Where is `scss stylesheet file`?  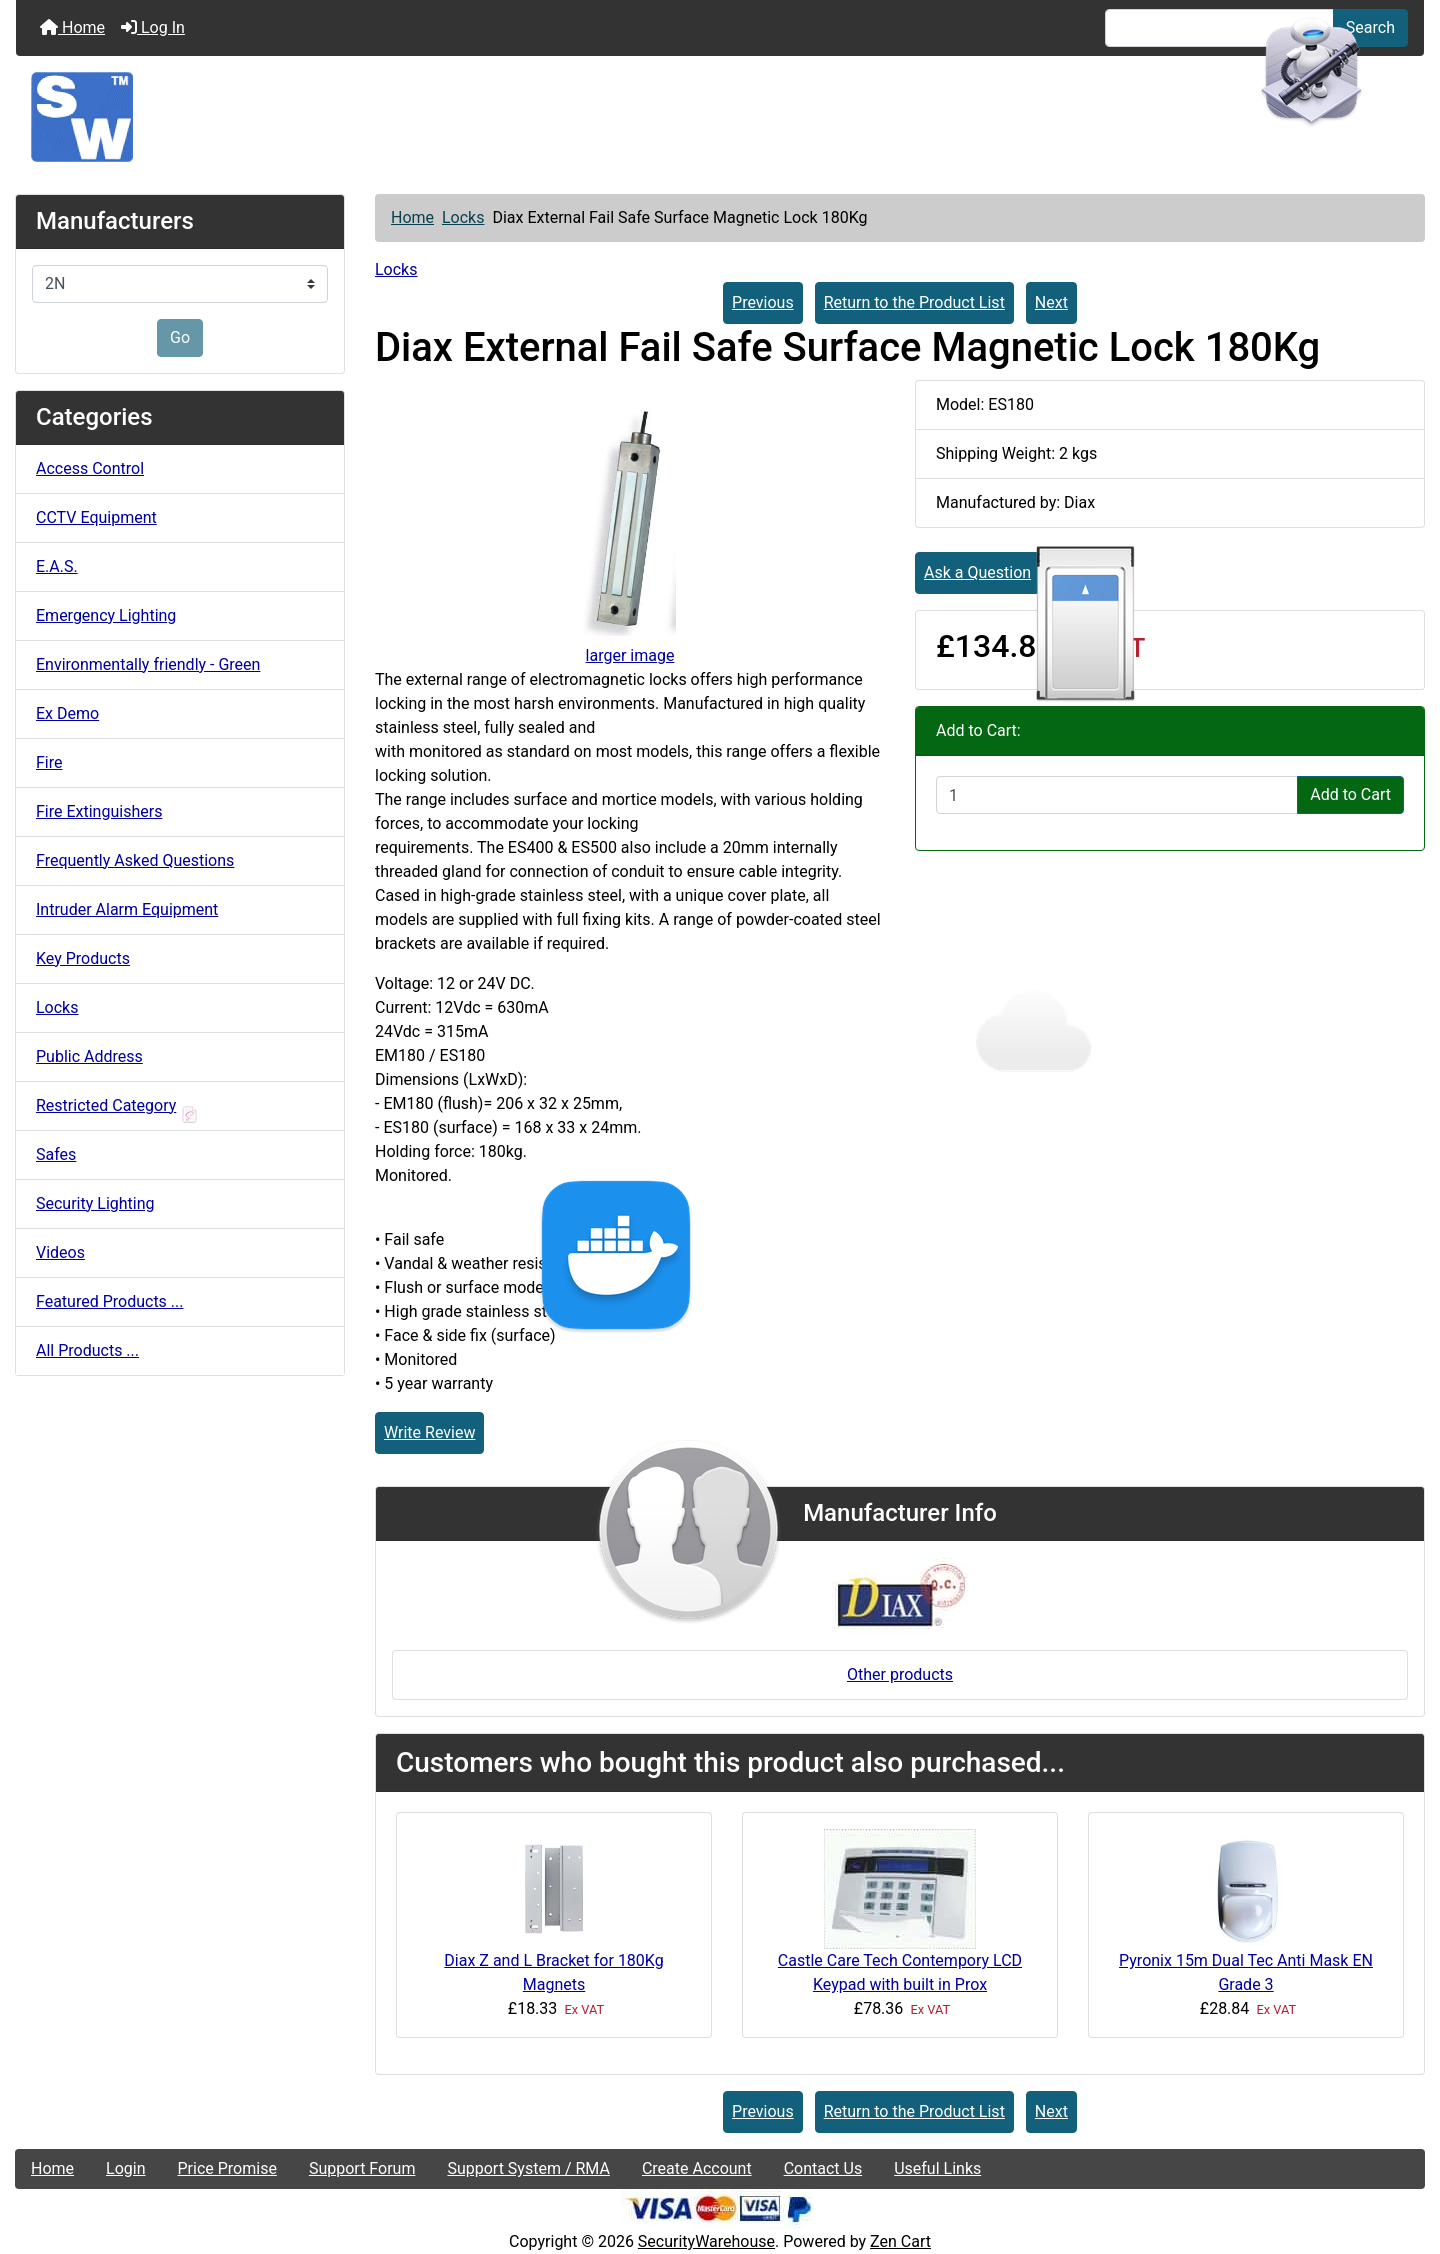 scss stylesheet file is located at coordinates (189, 1114).